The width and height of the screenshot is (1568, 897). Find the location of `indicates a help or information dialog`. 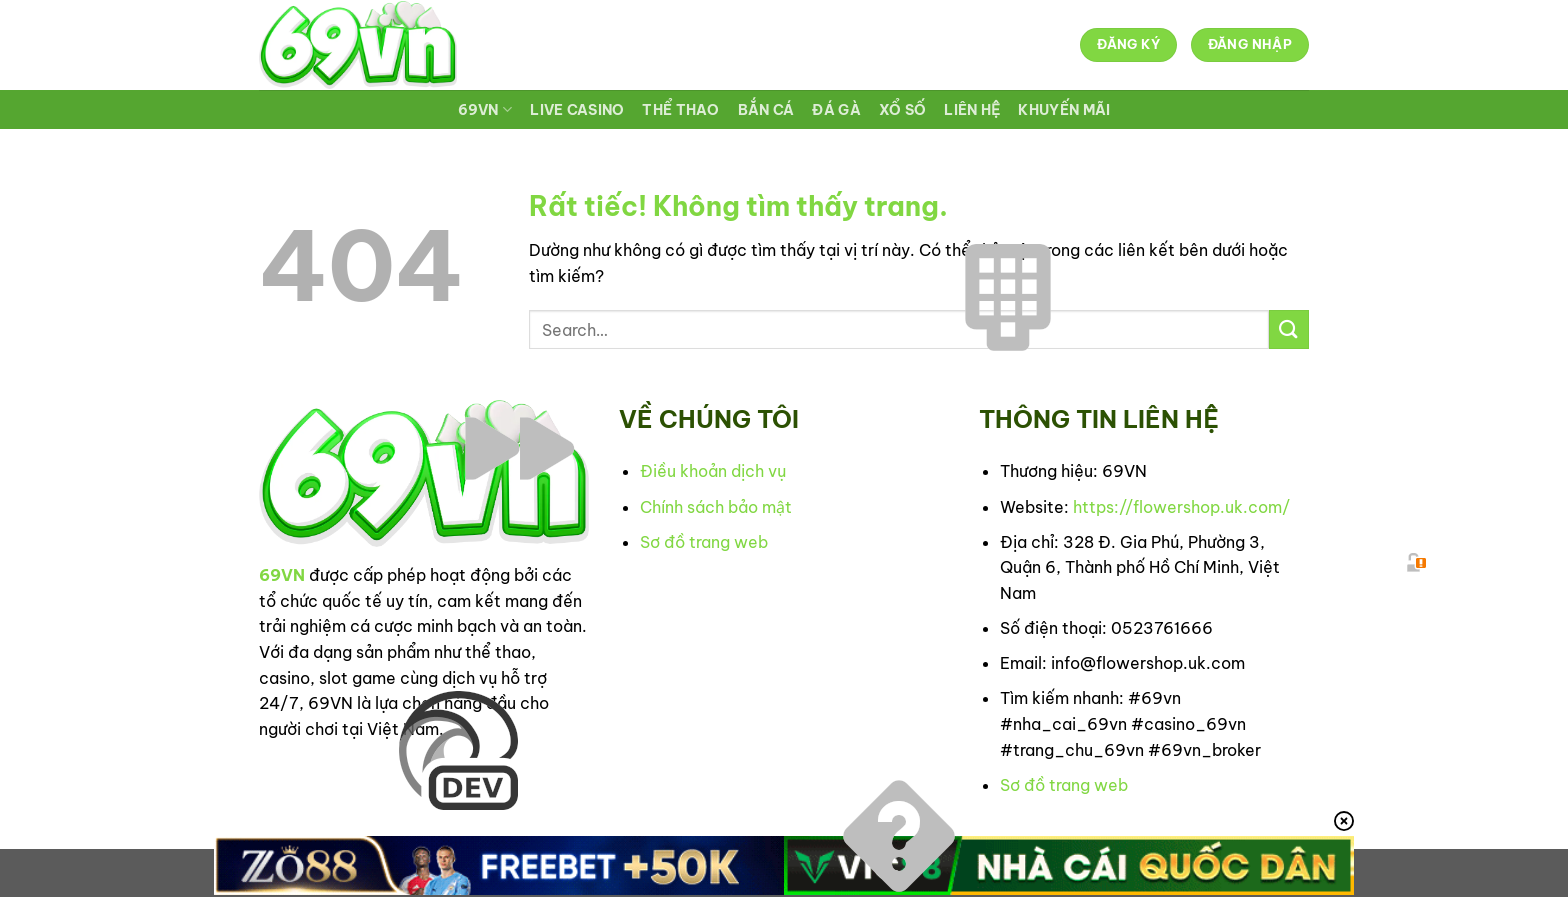

indicates a help or information dialog is located at coordinates (899, 836).